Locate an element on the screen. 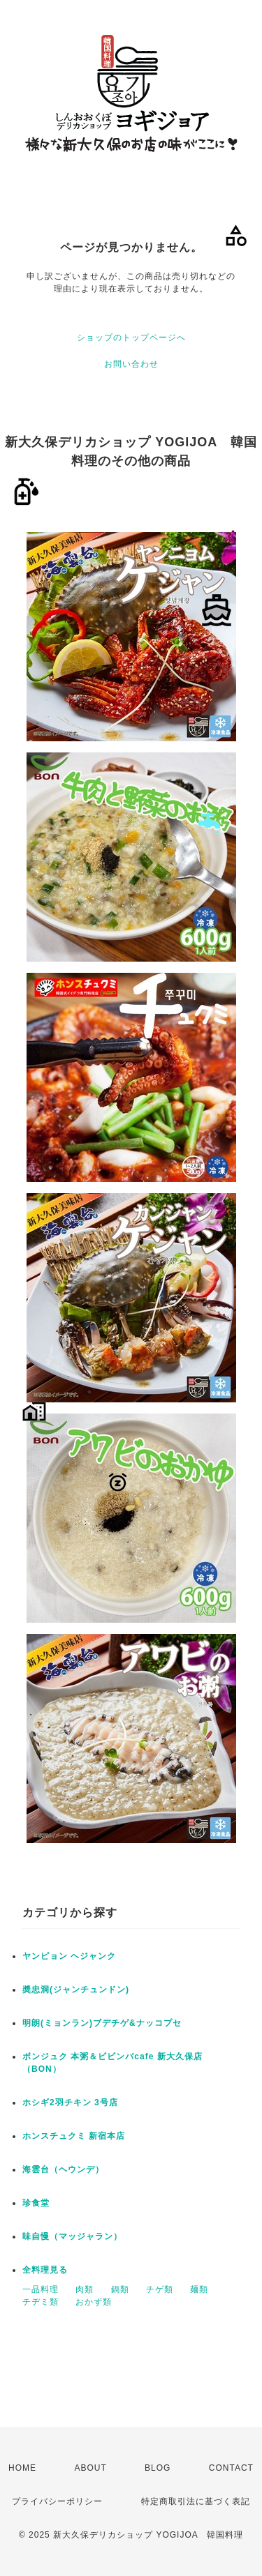  switch between home and office work modes is located at coordinates (34, 1411).